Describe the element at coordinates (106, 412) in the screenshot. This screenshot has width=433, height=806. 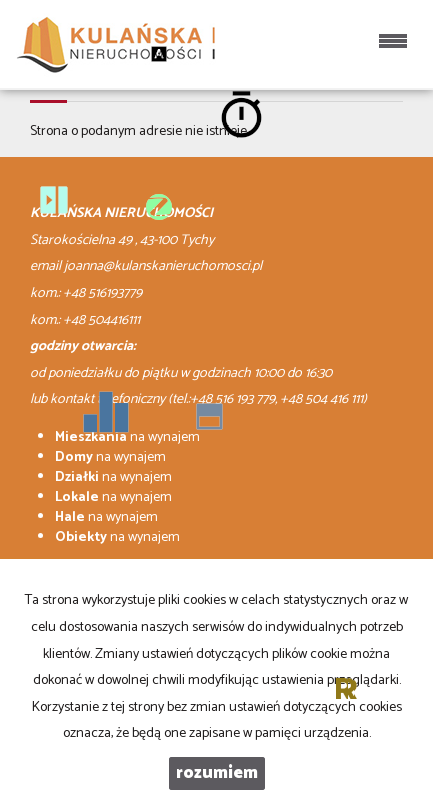
I see `view analytics or statistics` at that location.